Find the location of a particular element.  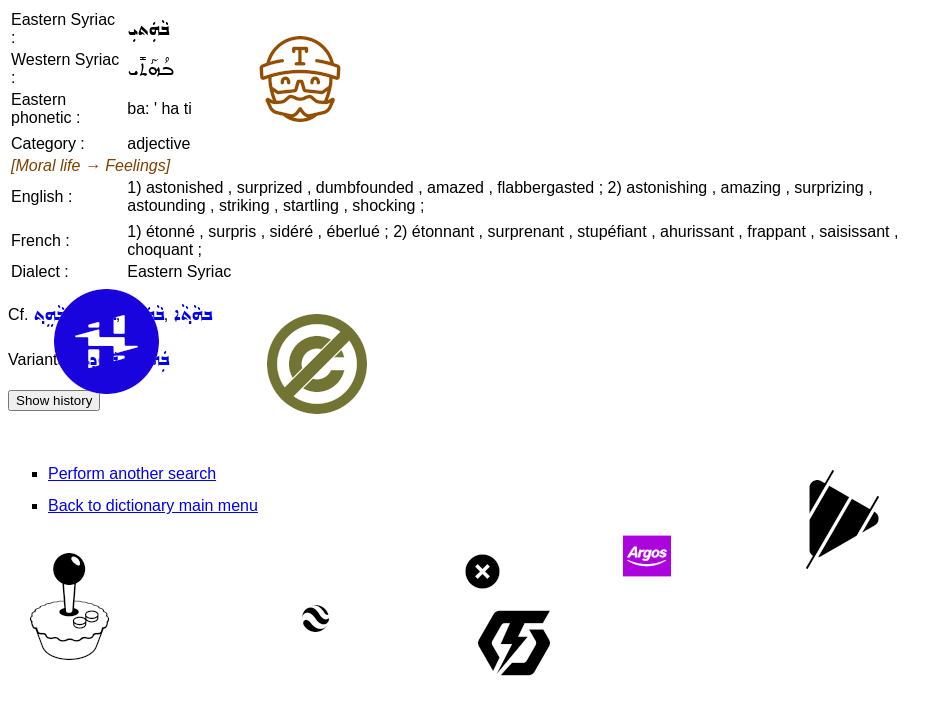

launch retropie emulation software is located at coordinates (69, 606).